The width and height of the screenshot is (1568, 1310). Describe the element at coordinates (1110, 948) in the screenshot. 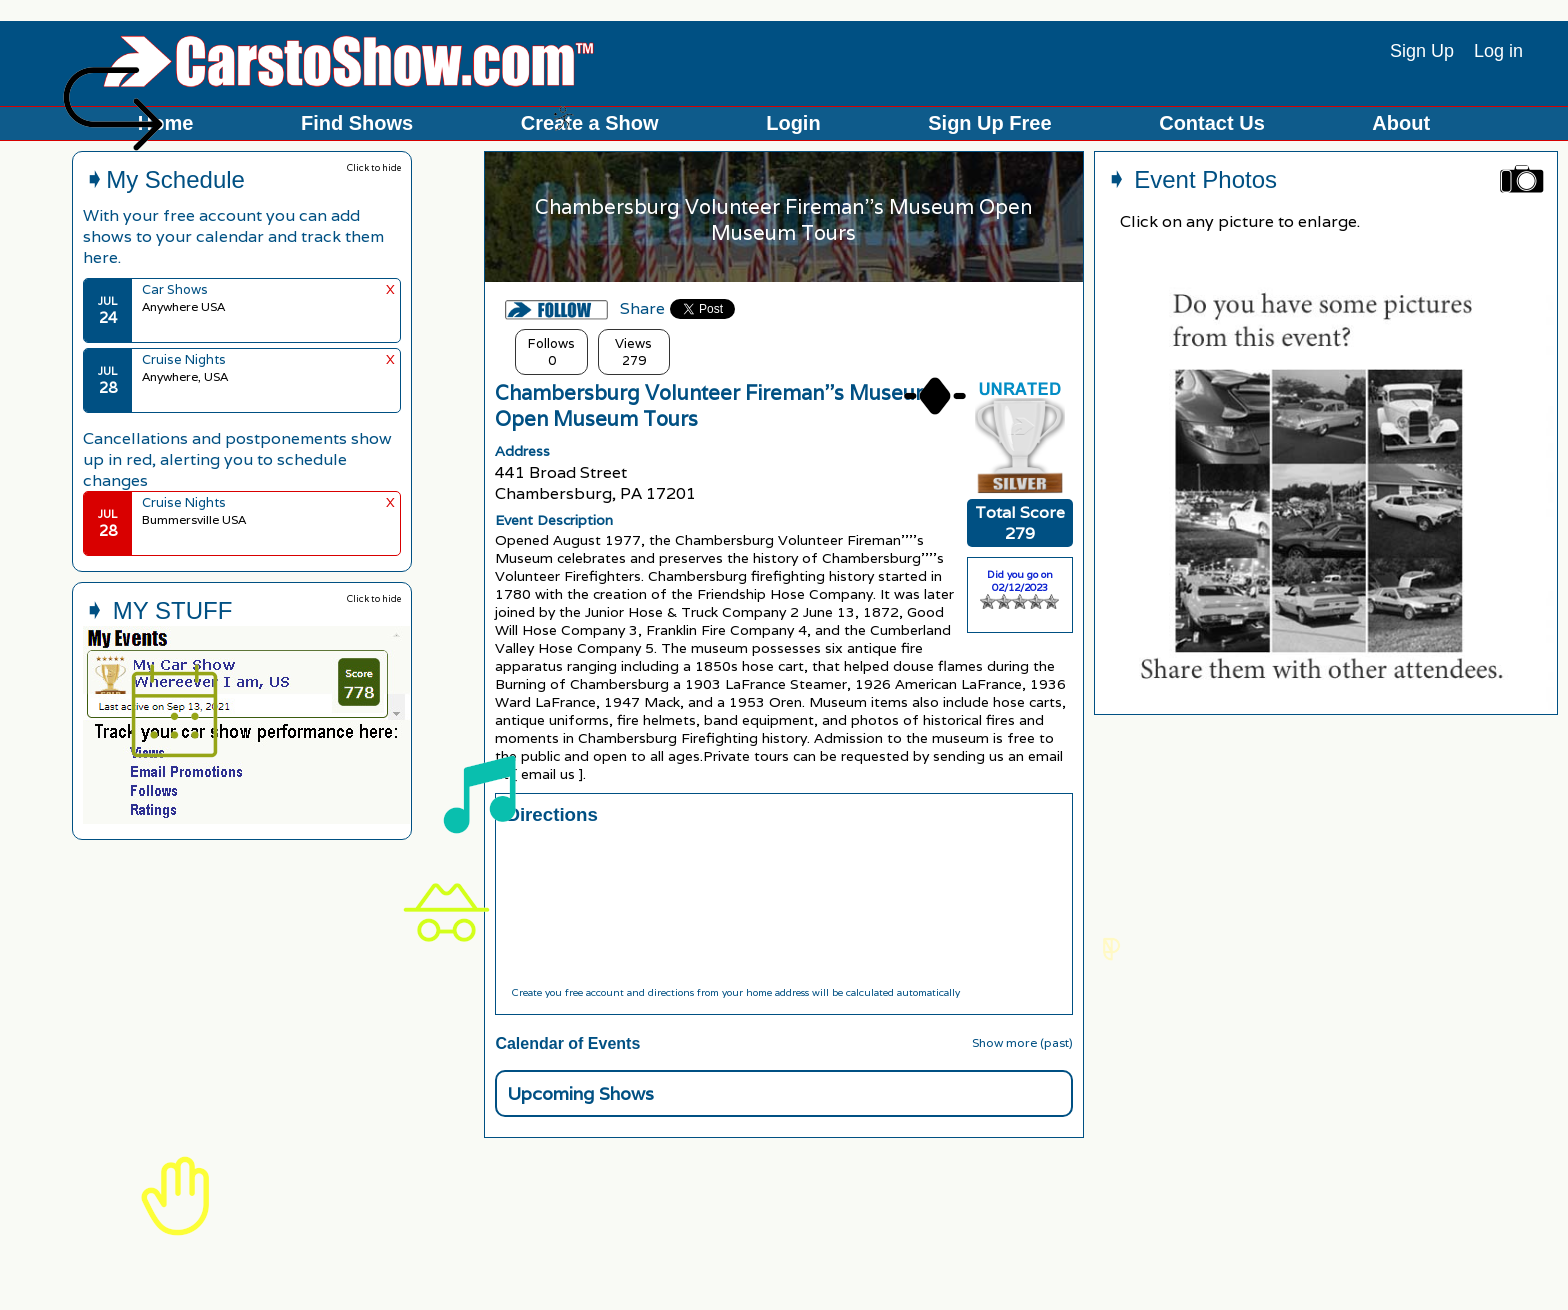

I see `phosphor icons brand logo` at that location.